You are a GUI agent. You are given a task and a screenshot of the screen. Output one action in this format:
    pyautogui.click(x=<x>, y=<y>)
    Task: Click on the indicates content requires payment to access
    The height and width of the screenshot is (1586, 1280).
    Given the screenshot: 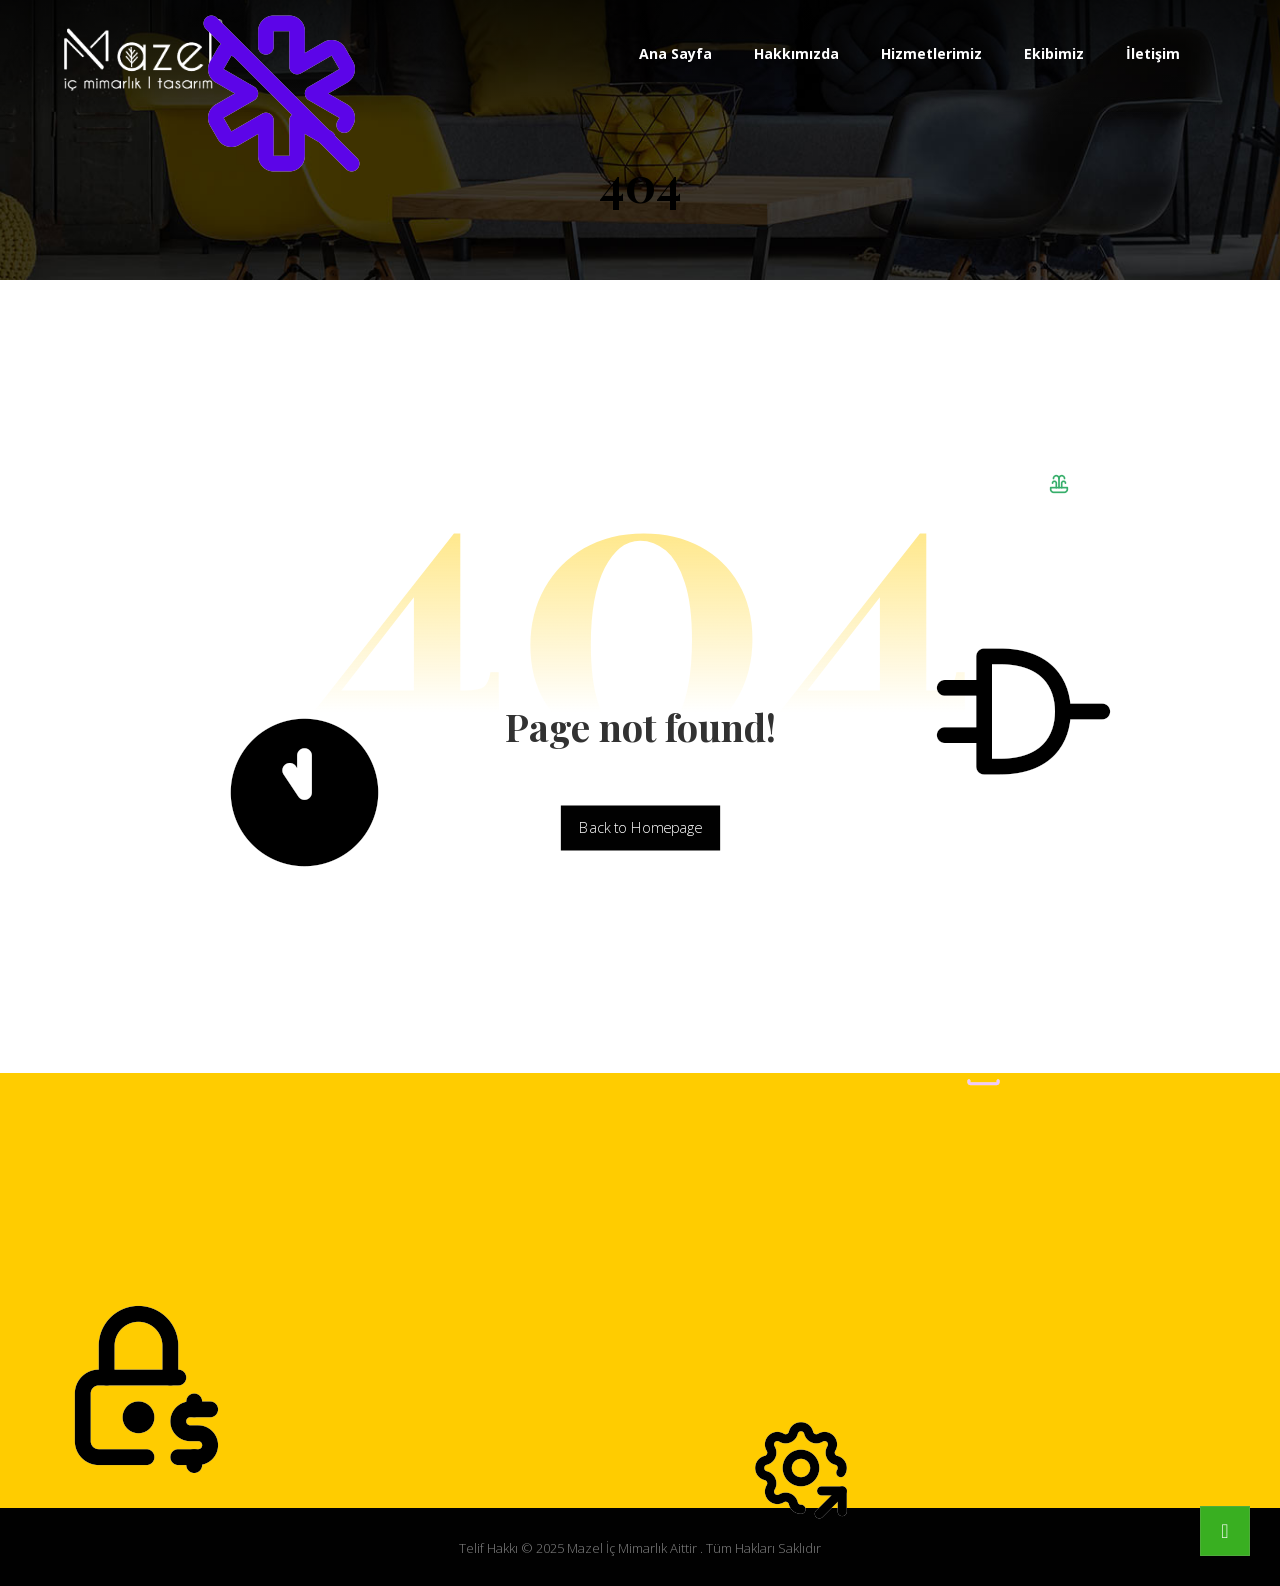 What is the action you would take?
    pyautogui.click(x=138, y=1385)
    